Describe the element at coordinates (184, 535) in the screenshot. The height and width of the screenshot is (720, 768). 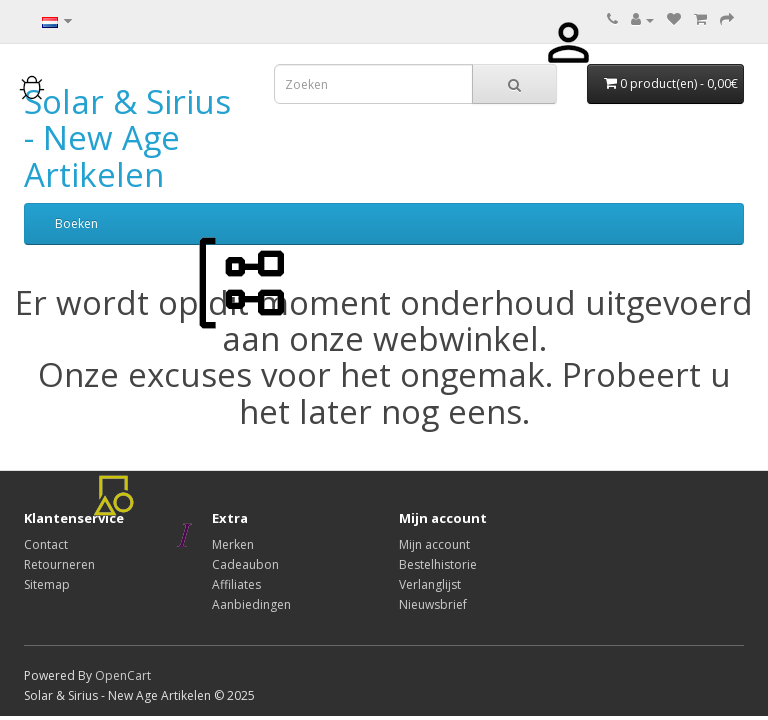
I see `apply italic formatting to selected text` at that location.